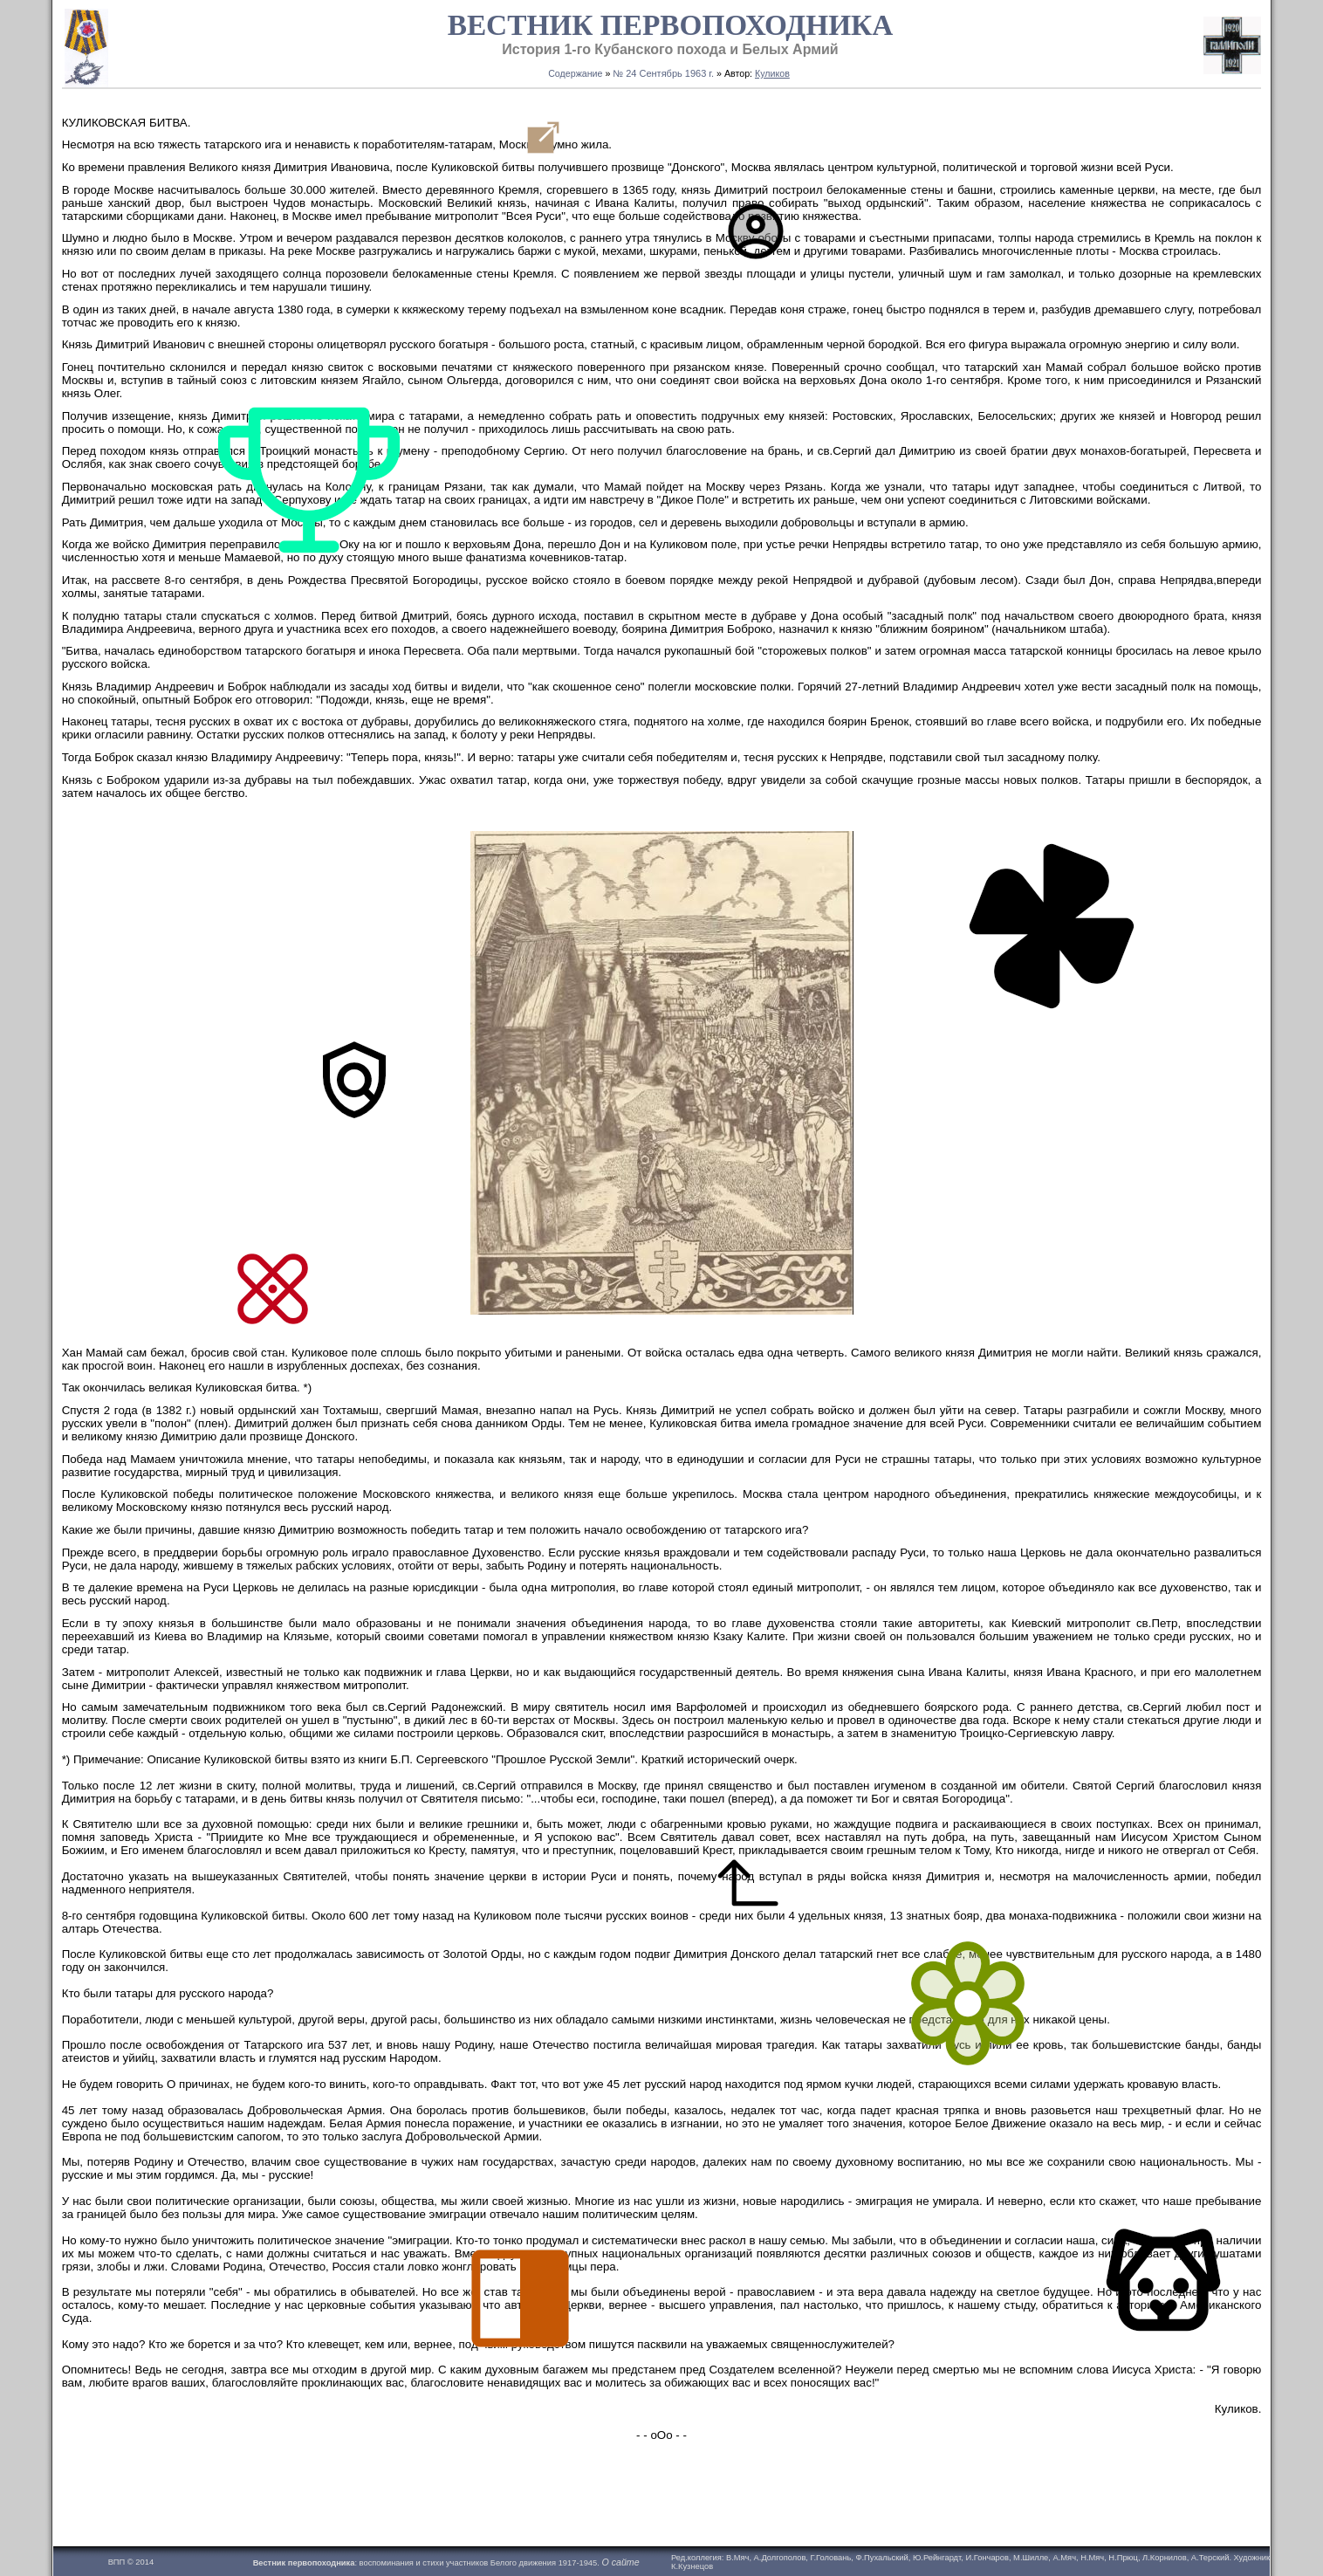 Image resolution: width=1323 pixels, height=2576 pixels. I want to click on access first aid or medical help resources, so click(272, 1288).